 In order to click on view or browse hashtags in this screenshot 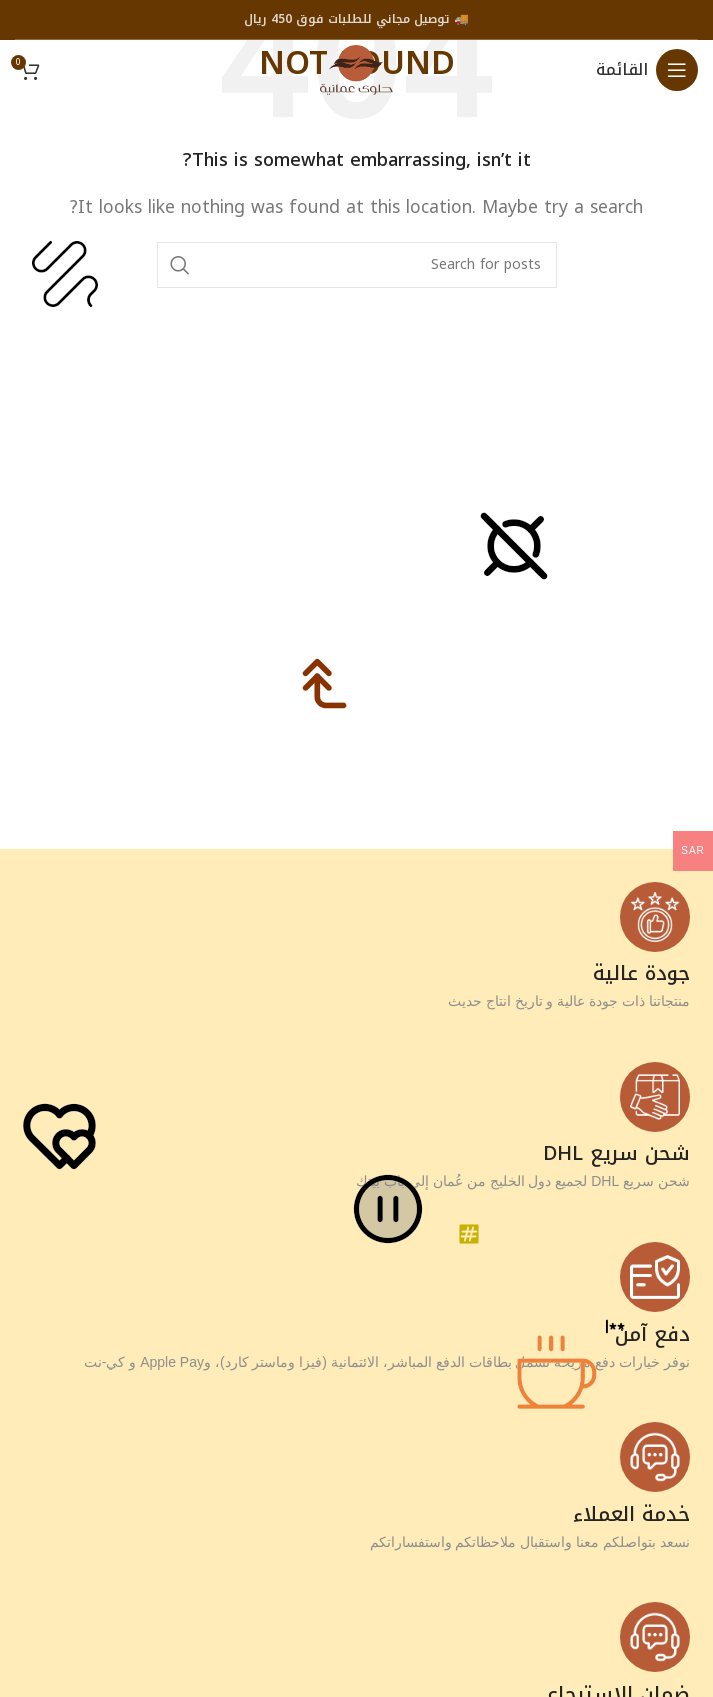, I will do `click(469, 1234)`.